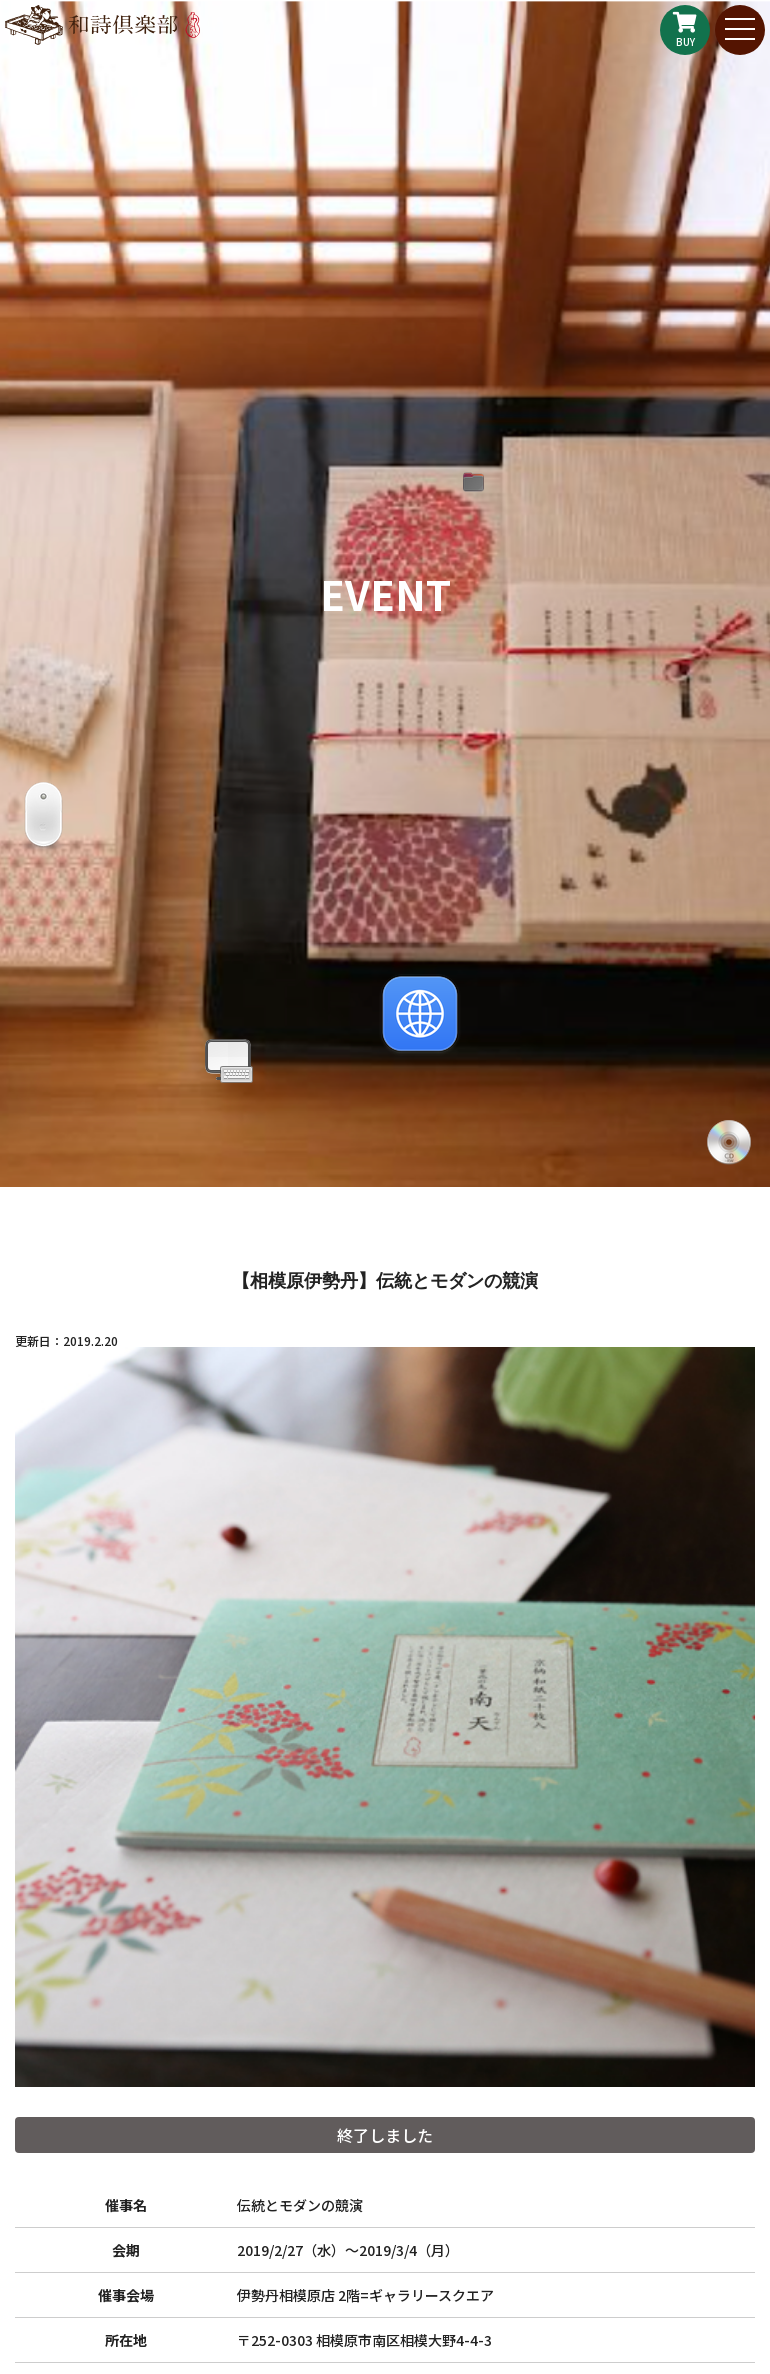 This screenshot has height=2374, width=770. Describe the element at coordinates (473, 481) in the screenshot. I see `open file folder` at that location.